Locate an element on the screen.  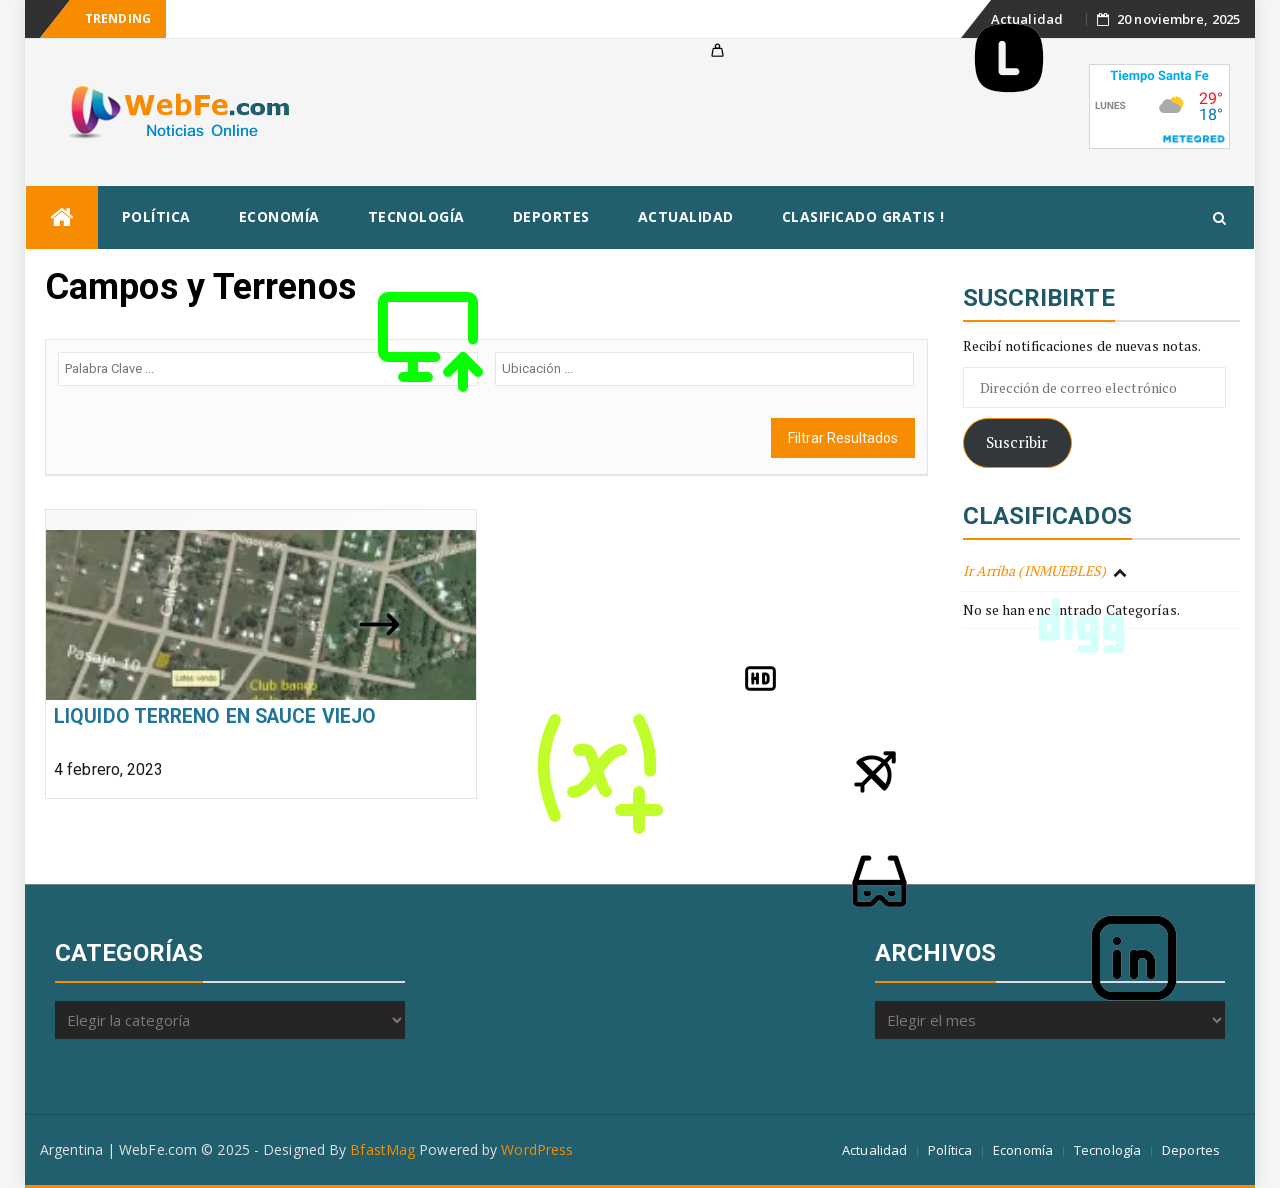
indicates items or options starting with the letter "L" is located at coordinates (1009, 58).